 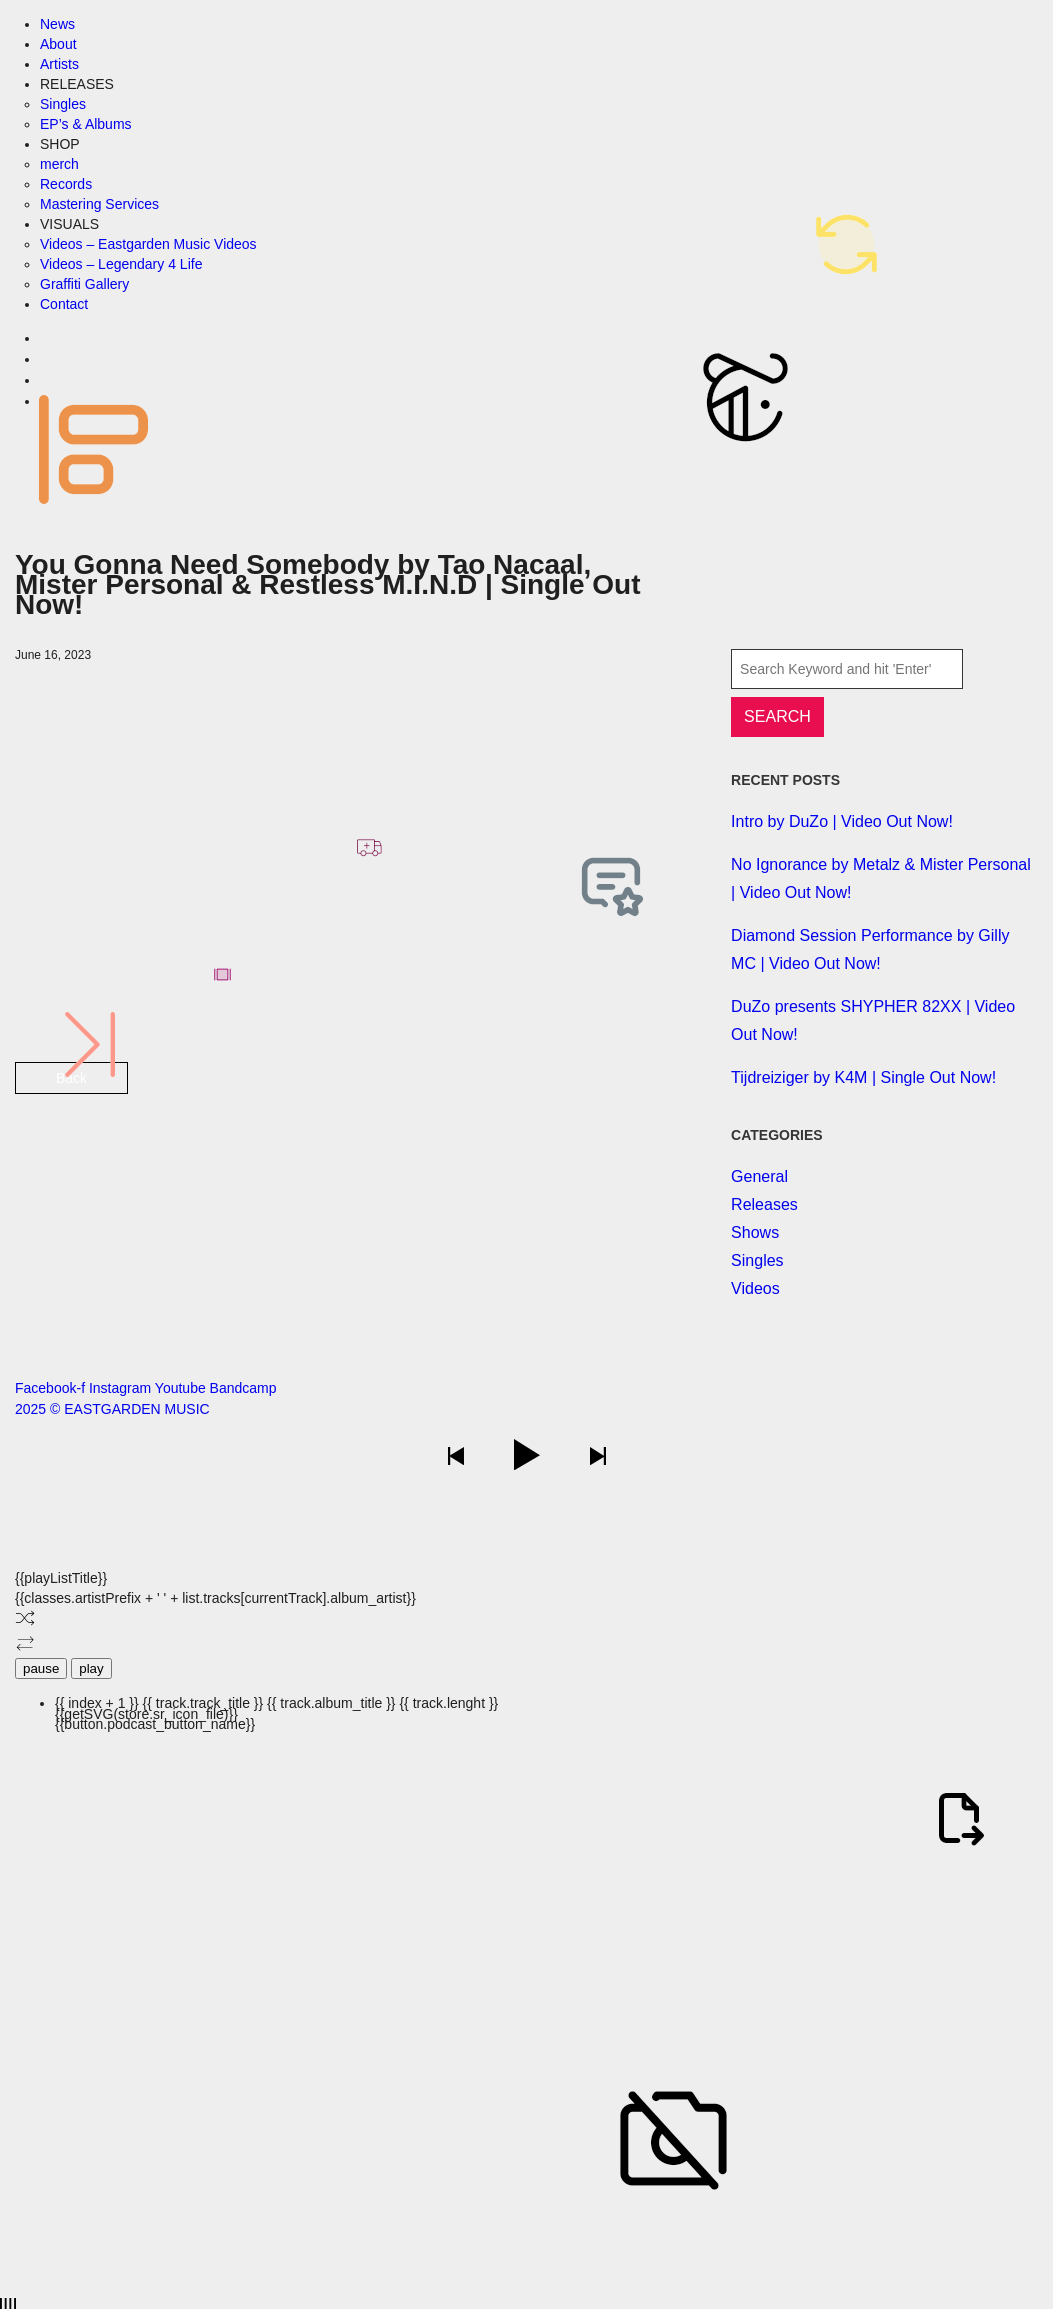 I want to click on access emergency medical services, so click(x=368, y=846).